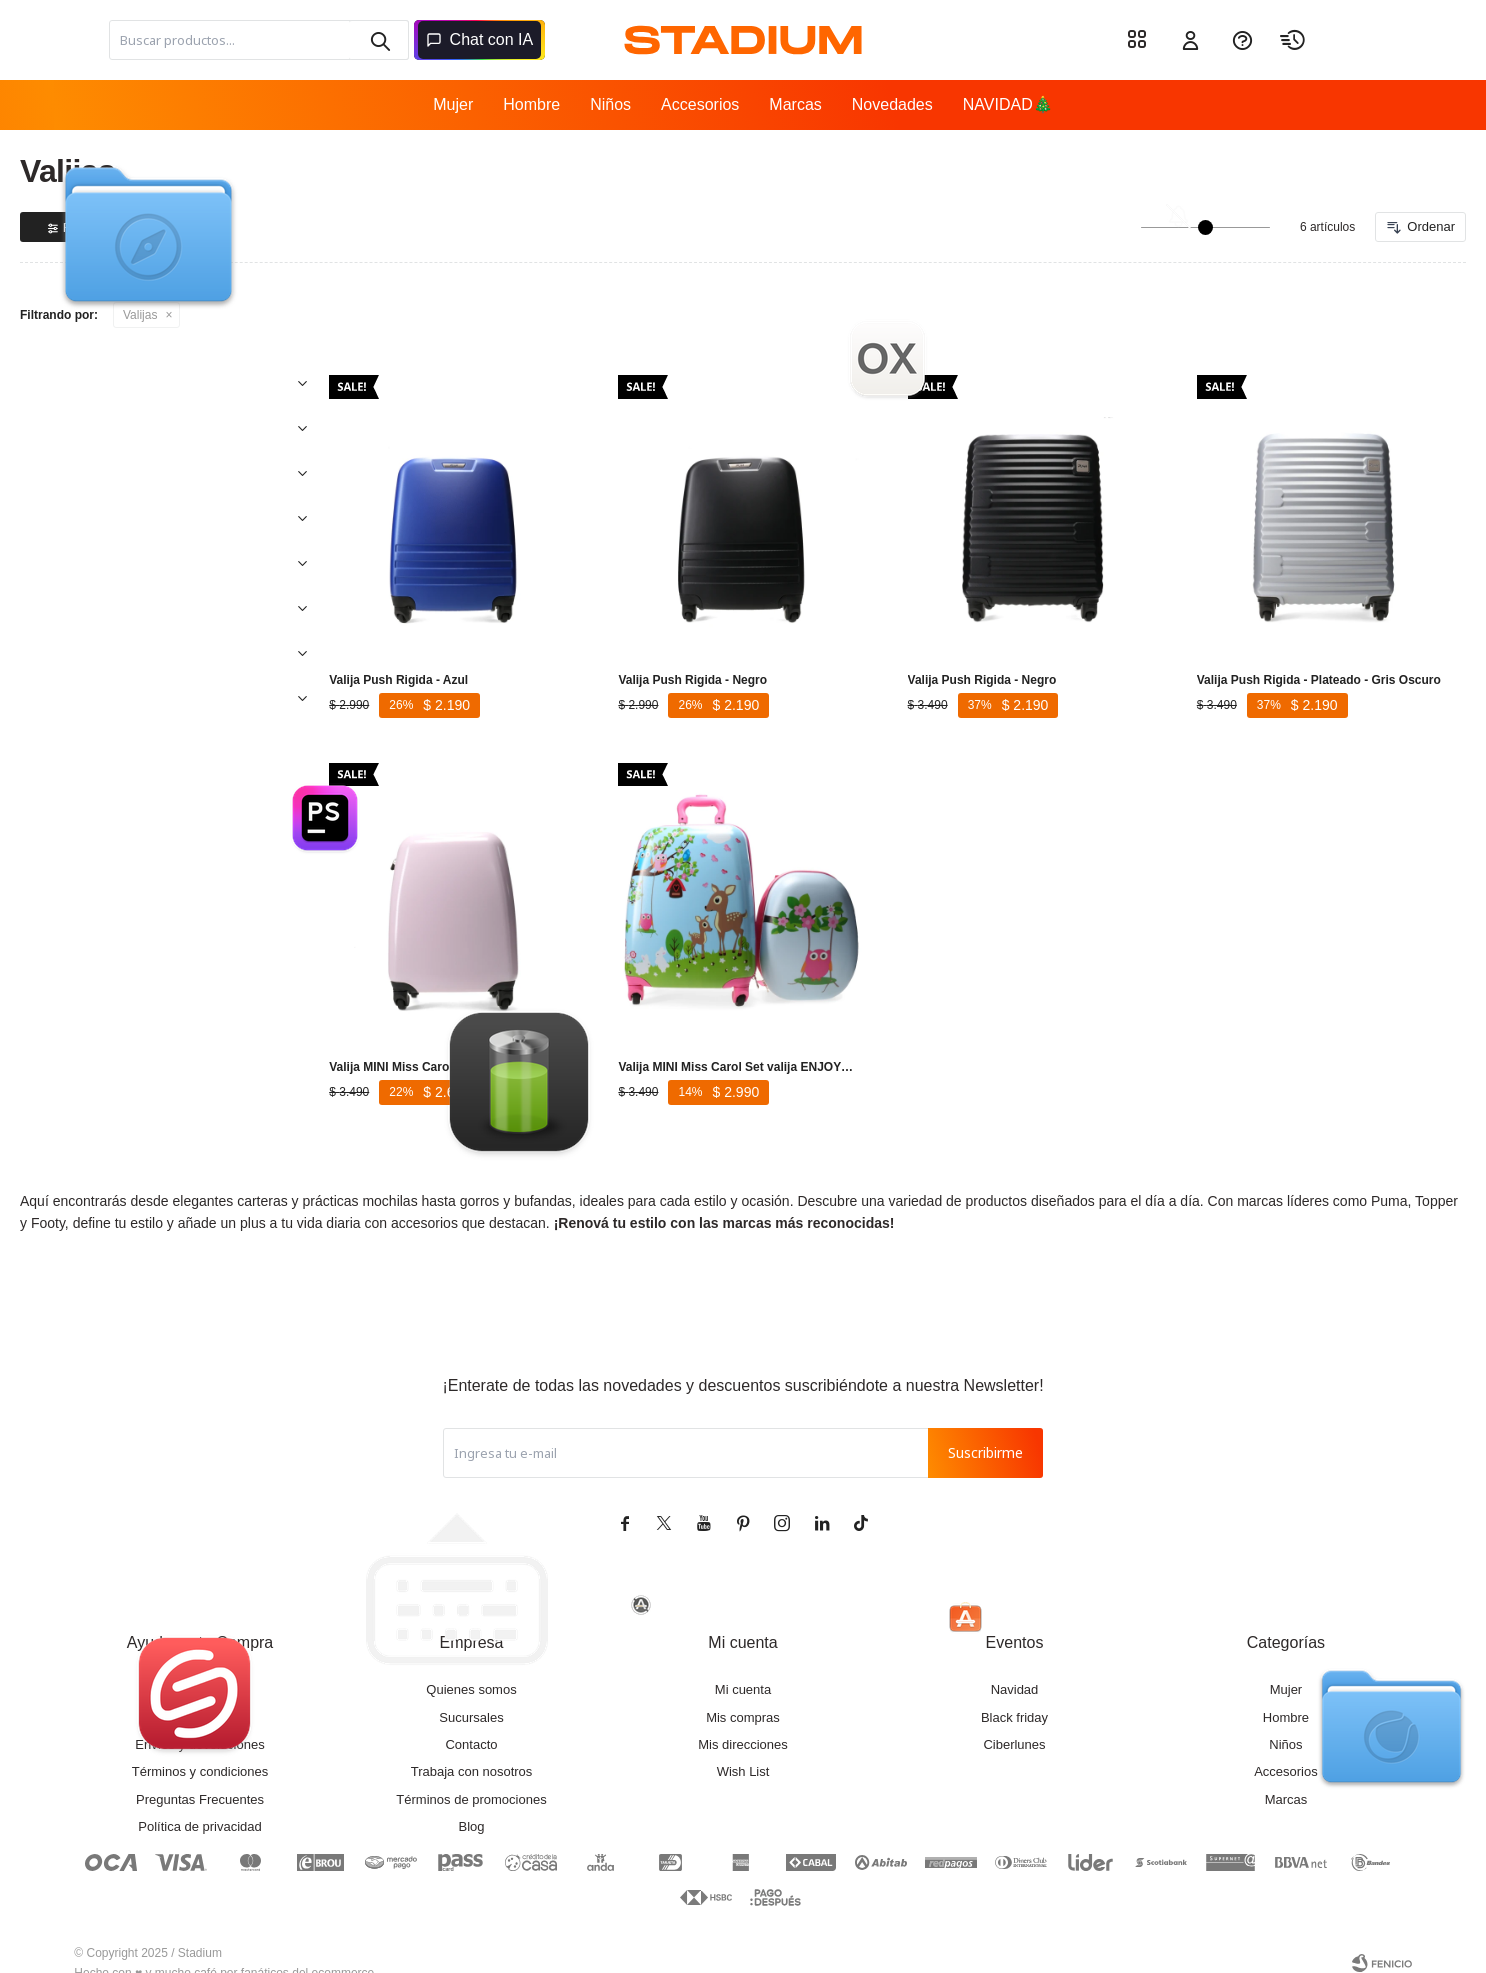  Describe the element at coordinates (1178, 216) in the screenshot. I see `notifications are currently disabled` at that location.